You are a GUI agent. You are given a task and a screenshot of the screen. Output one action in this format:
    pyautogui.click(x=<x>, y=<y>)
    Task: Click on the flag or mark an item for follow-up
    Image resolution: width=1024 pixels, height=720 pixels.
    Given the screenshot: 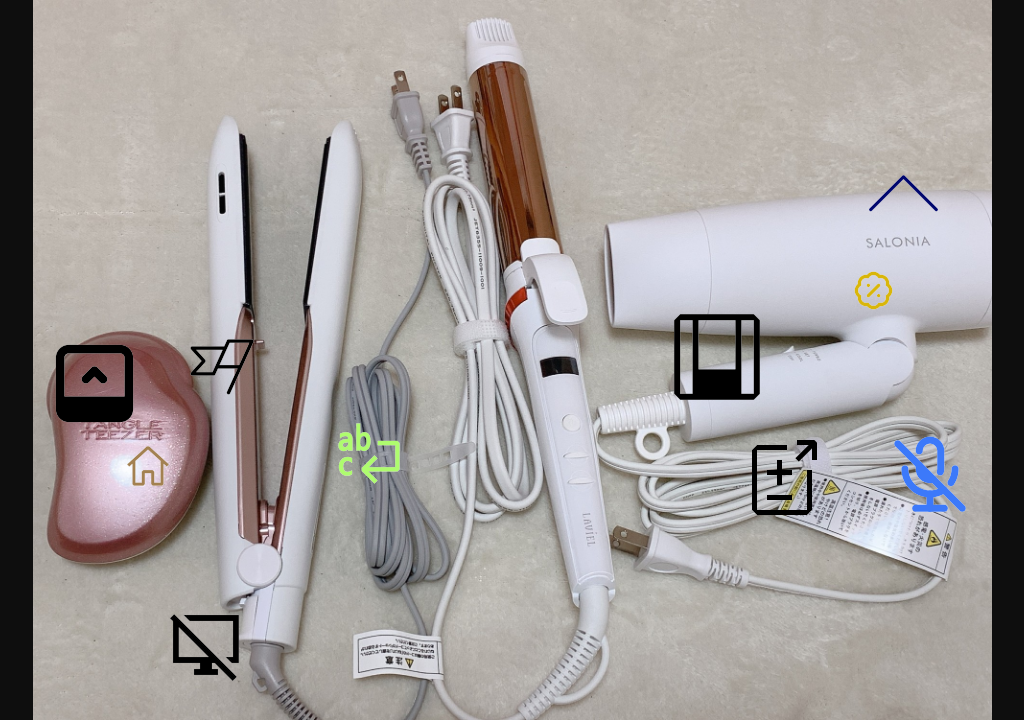 What is the action you would take?
    pyautogui.click(x=221, y=364)
    